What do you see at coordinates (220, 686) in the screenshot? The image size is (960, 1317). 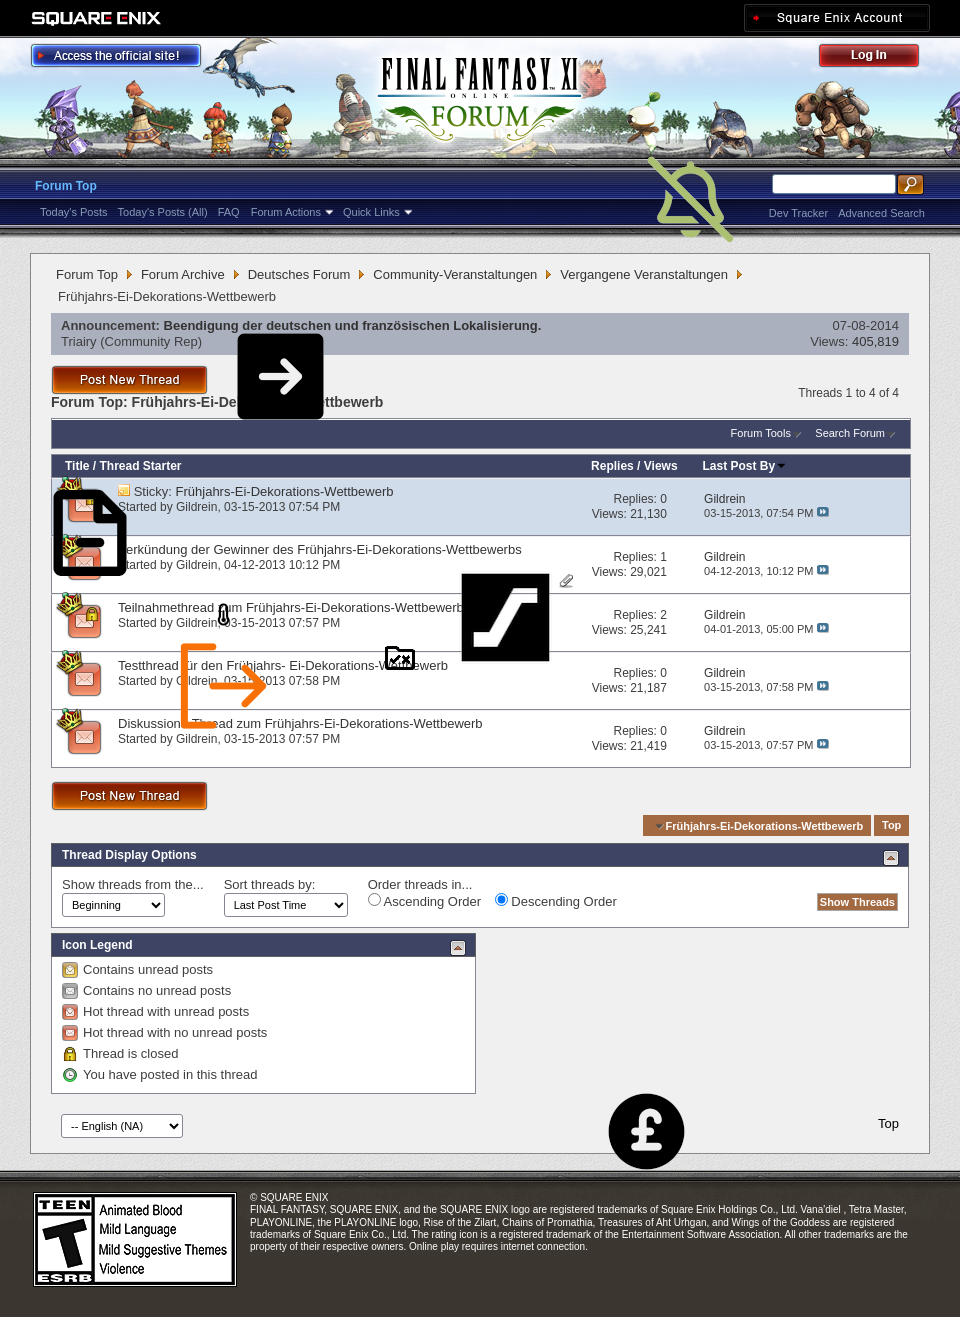 I see `sign out of your account` at bounding box center [220, 686].